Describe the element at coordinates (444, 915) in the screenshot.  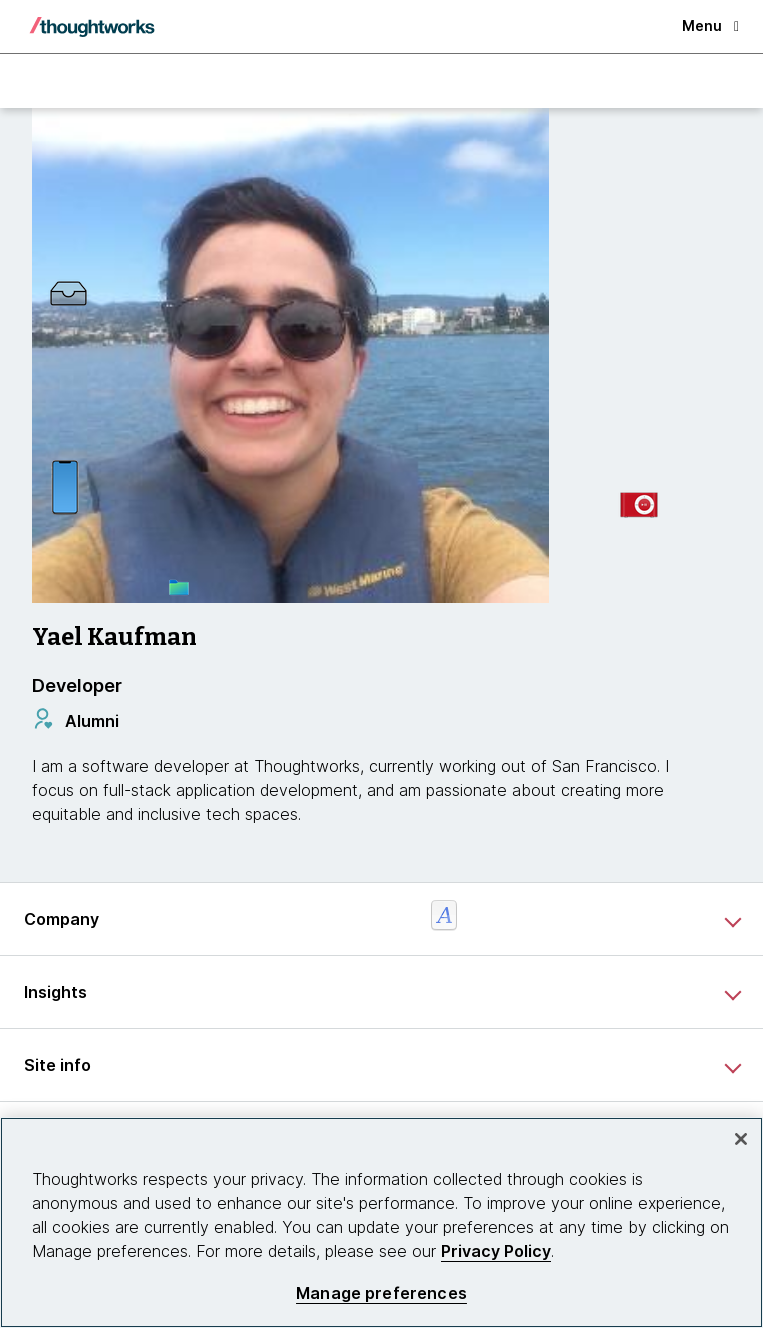
I see `open a font file` at that location.